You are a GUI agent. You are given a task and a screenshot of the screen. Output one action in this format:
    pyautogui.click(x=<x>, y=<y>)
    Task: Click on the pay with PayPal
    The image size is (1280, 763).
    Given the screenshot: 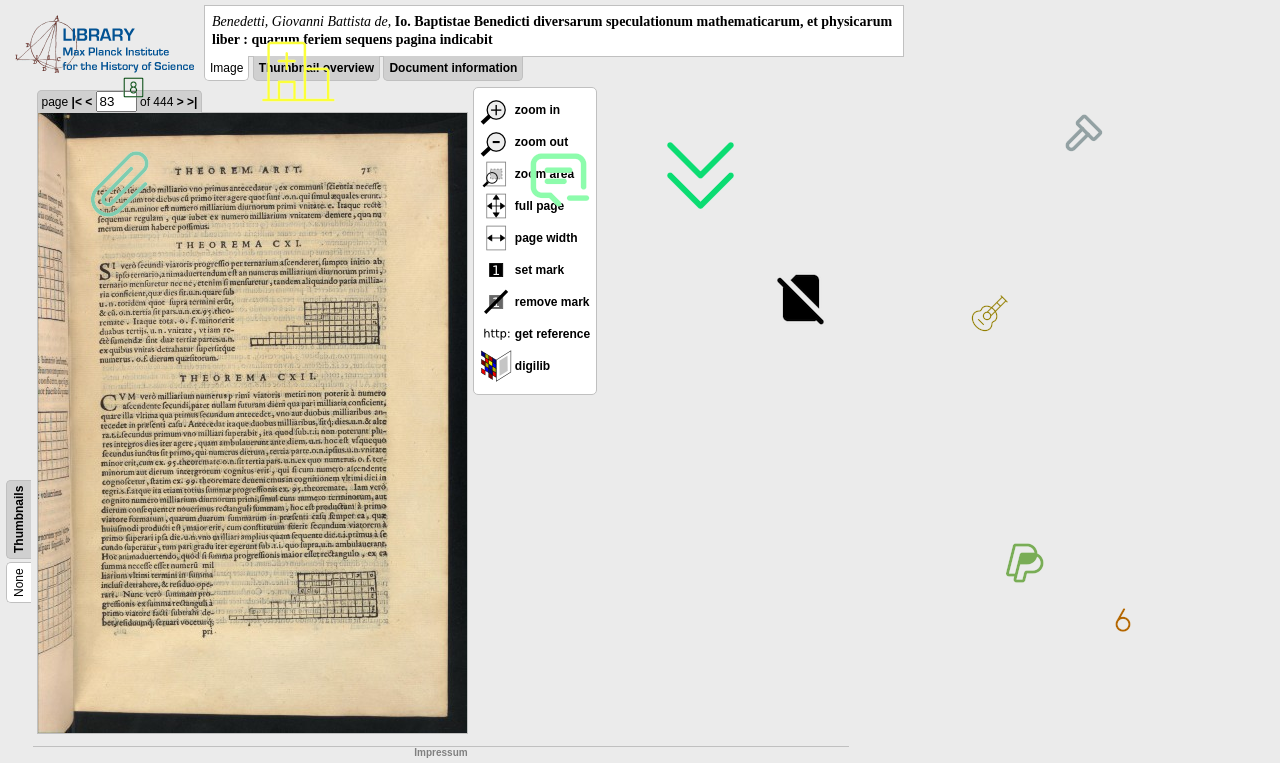 What is the action you would take?
    pyautogui.click(x=1024, y=563)
    